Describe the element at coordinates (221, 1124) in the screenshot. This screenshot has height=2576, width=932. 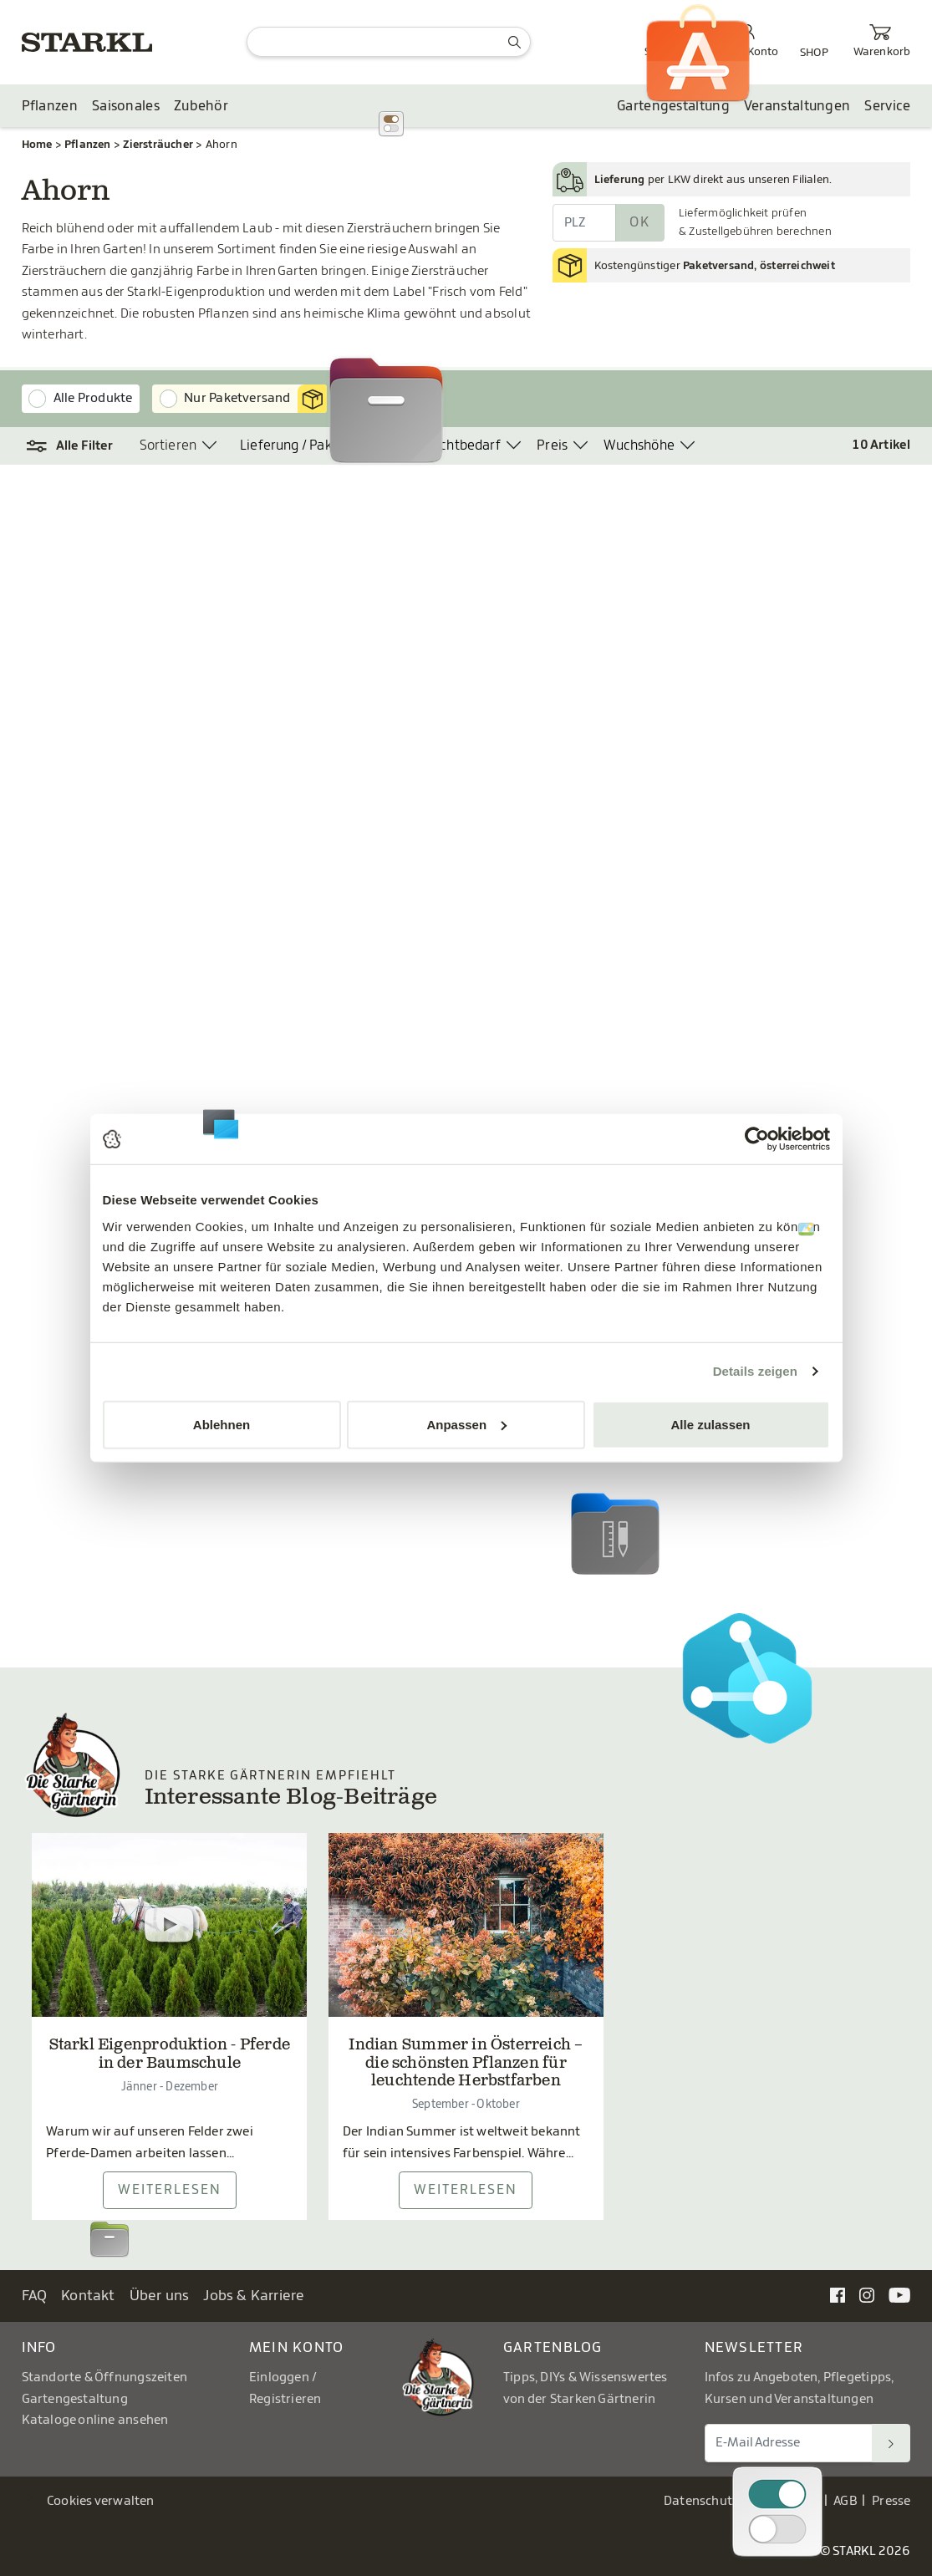
I see `launch emulator application` at that location.